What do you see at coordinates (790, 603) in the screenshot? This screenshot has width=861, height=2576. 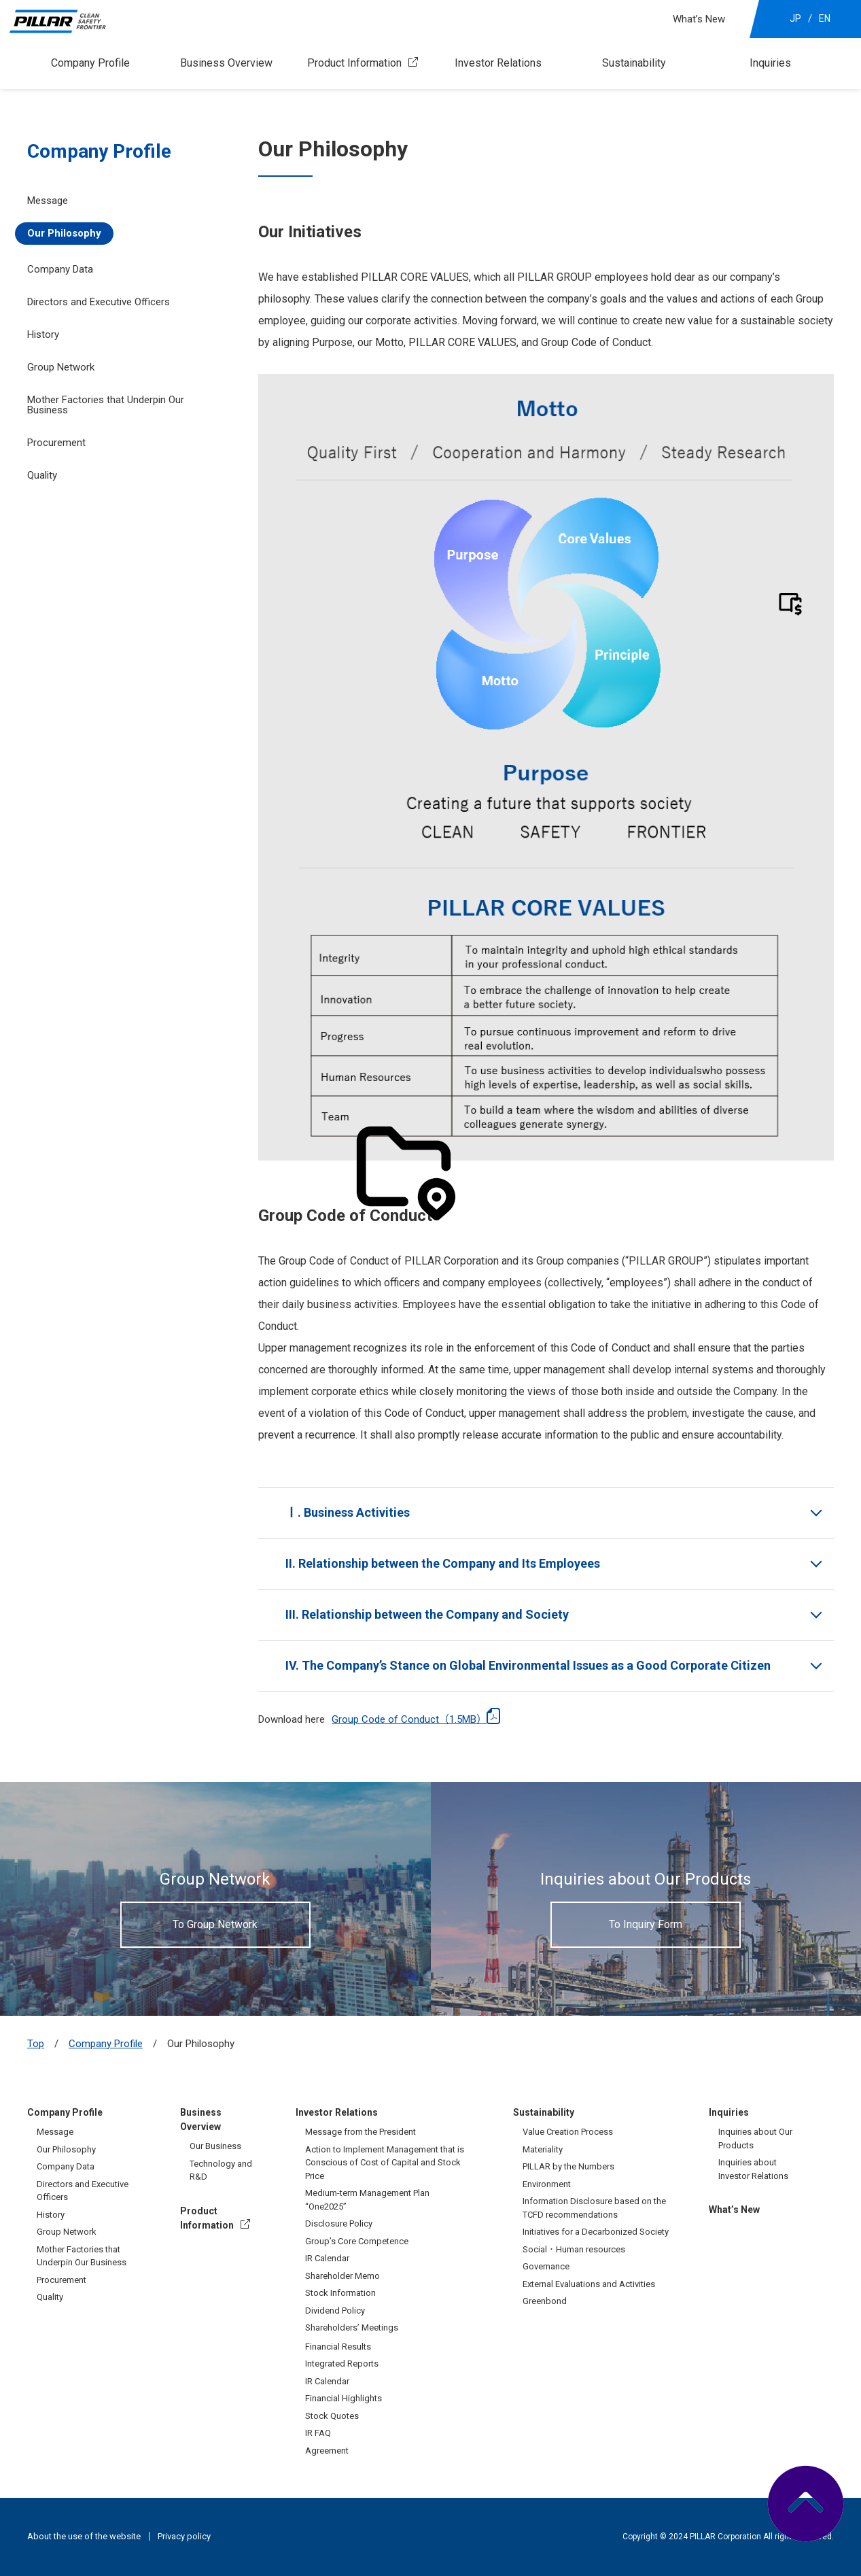 I see `manage device payment or subscription` at bounding box center [790, 603].